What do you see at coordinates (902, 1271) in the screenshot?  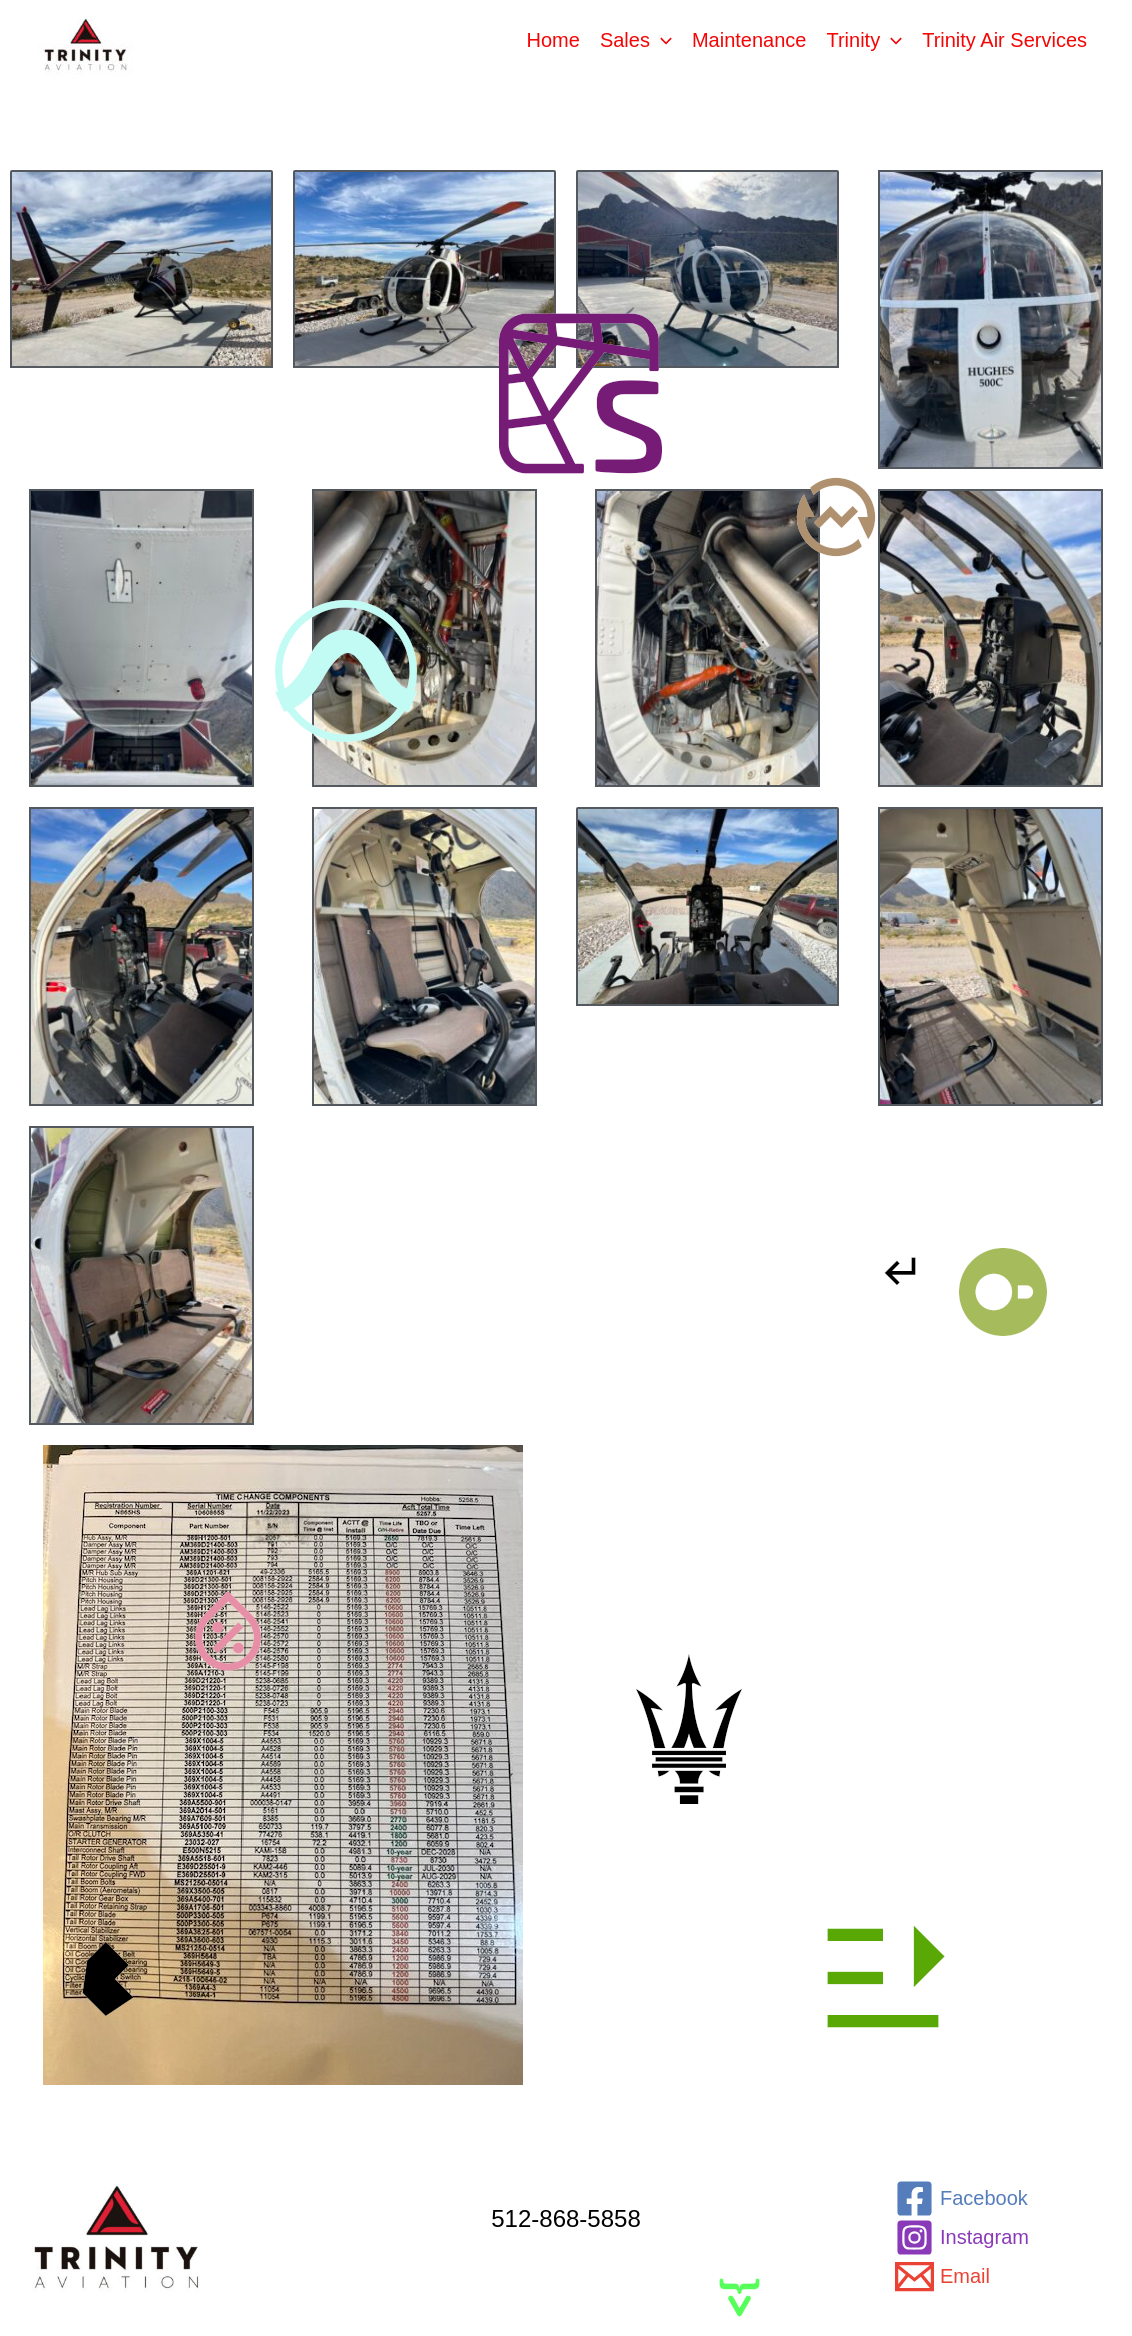 I see `return or go back to previous step` at bounding box center [902, 1271].